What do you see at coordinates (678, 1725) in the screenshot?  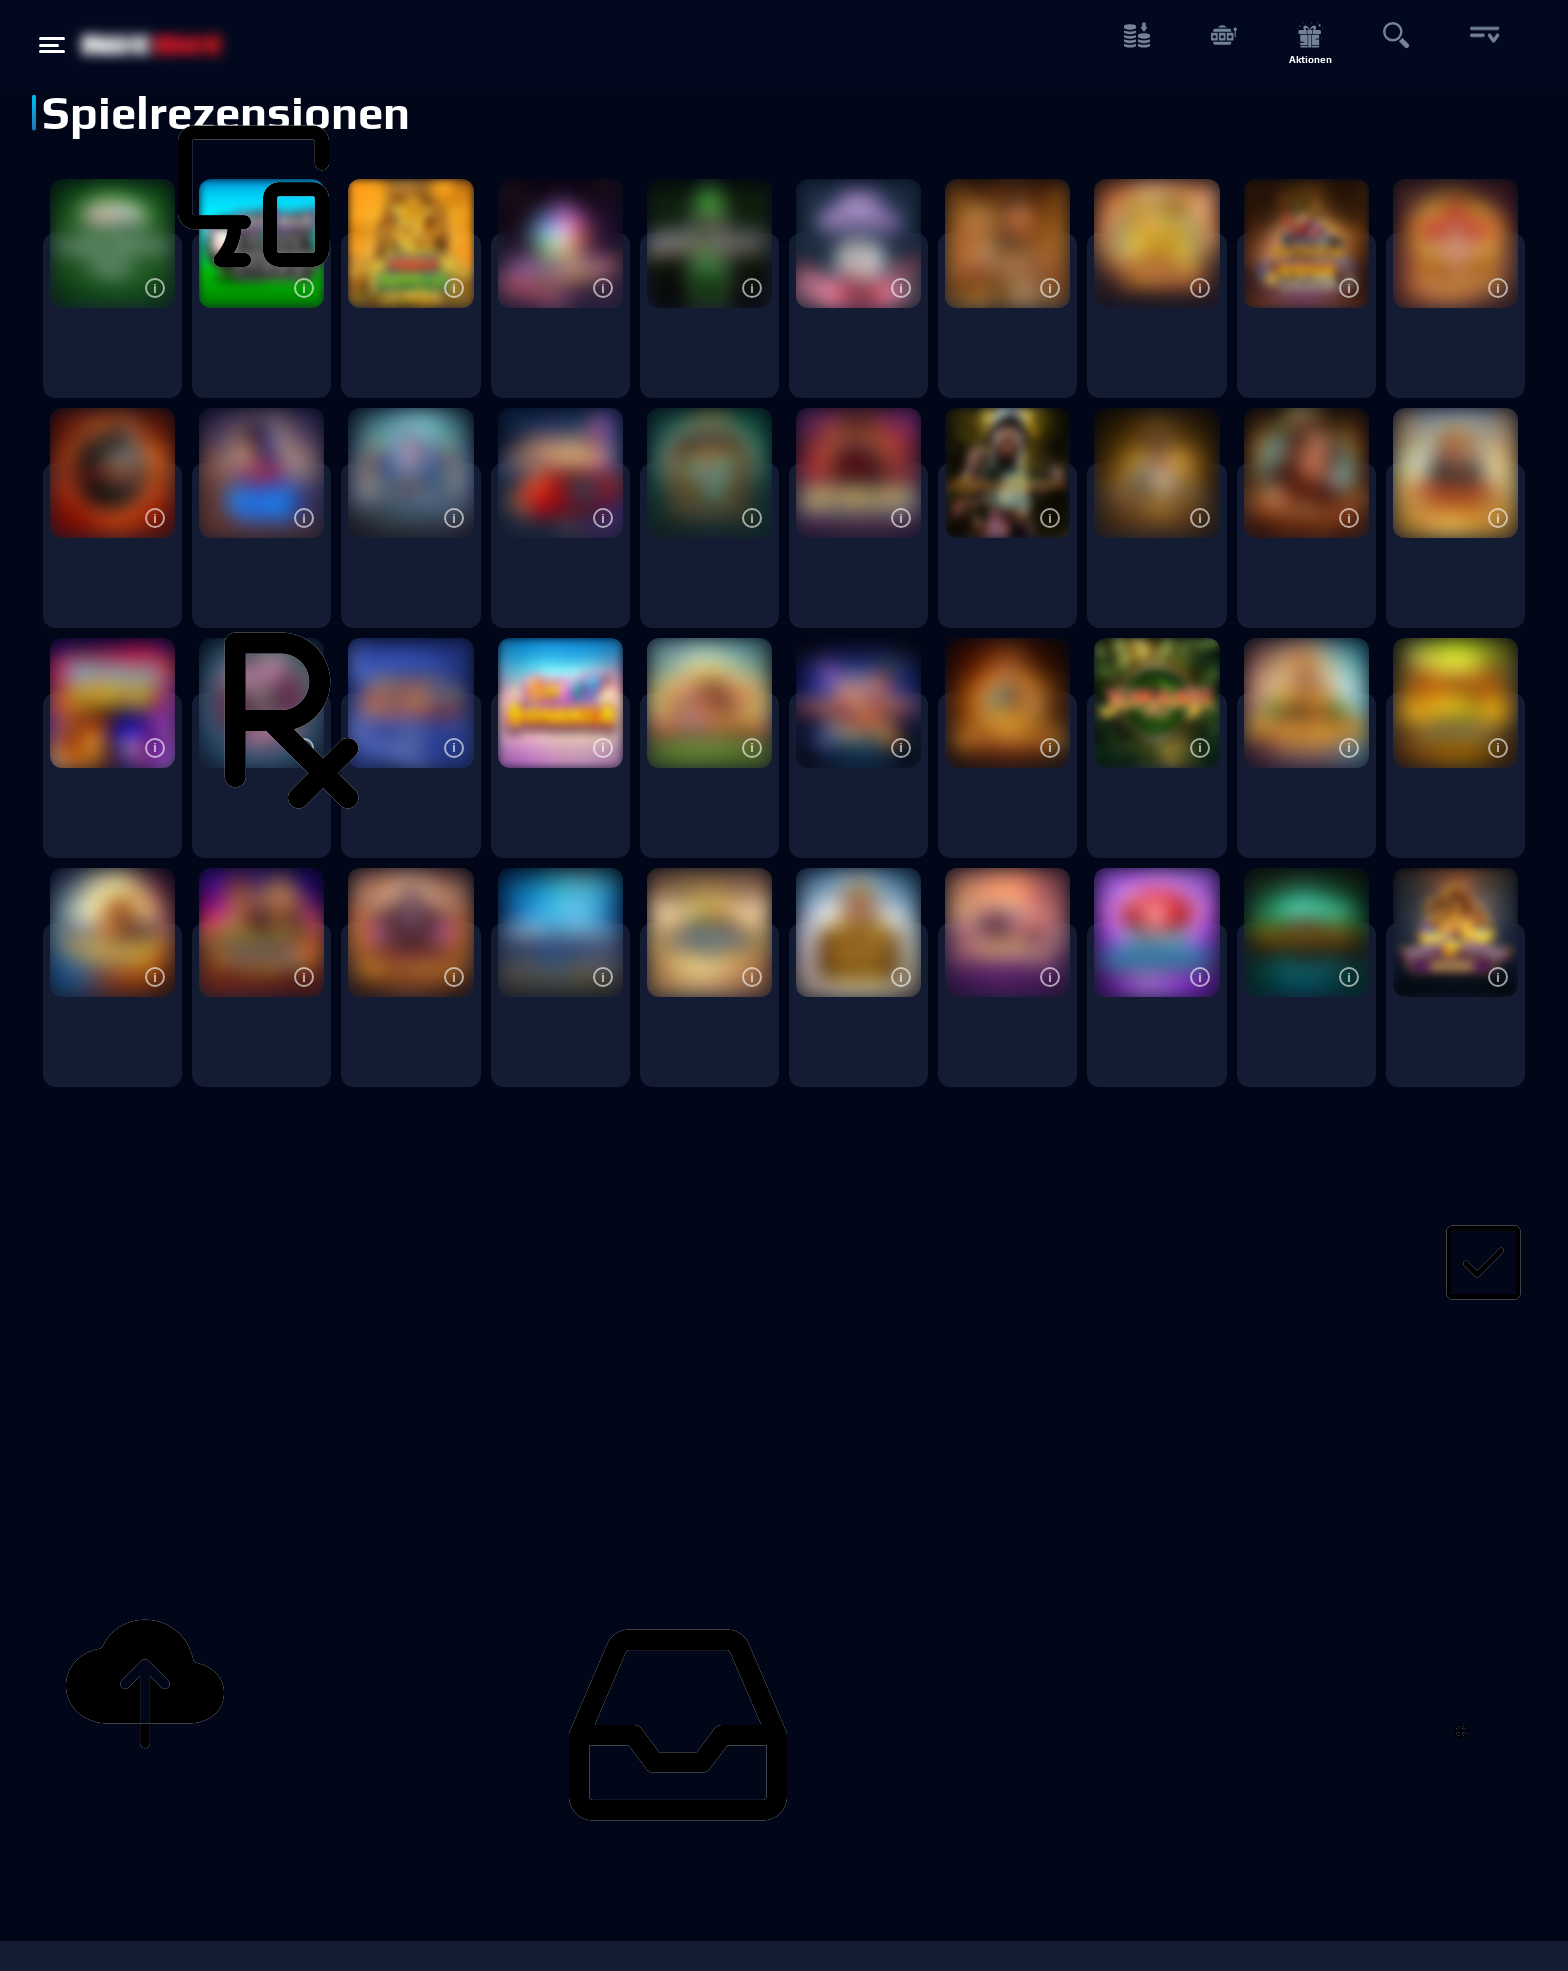 I see `view your inbox` at bounding box center [678, 1725].